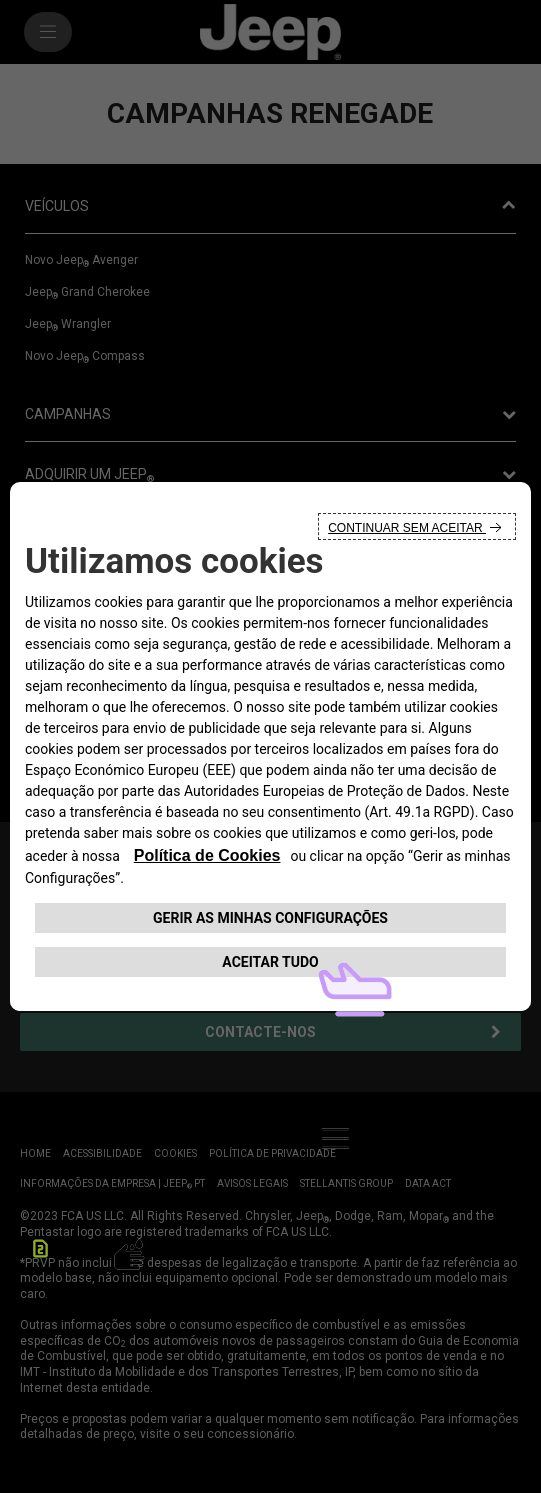 This screenshot has height=1493, width=541. What do you see at coordinates (335, 1138) in the screenshot?
I see `view items in list format` at bounding box center [335, 1138].